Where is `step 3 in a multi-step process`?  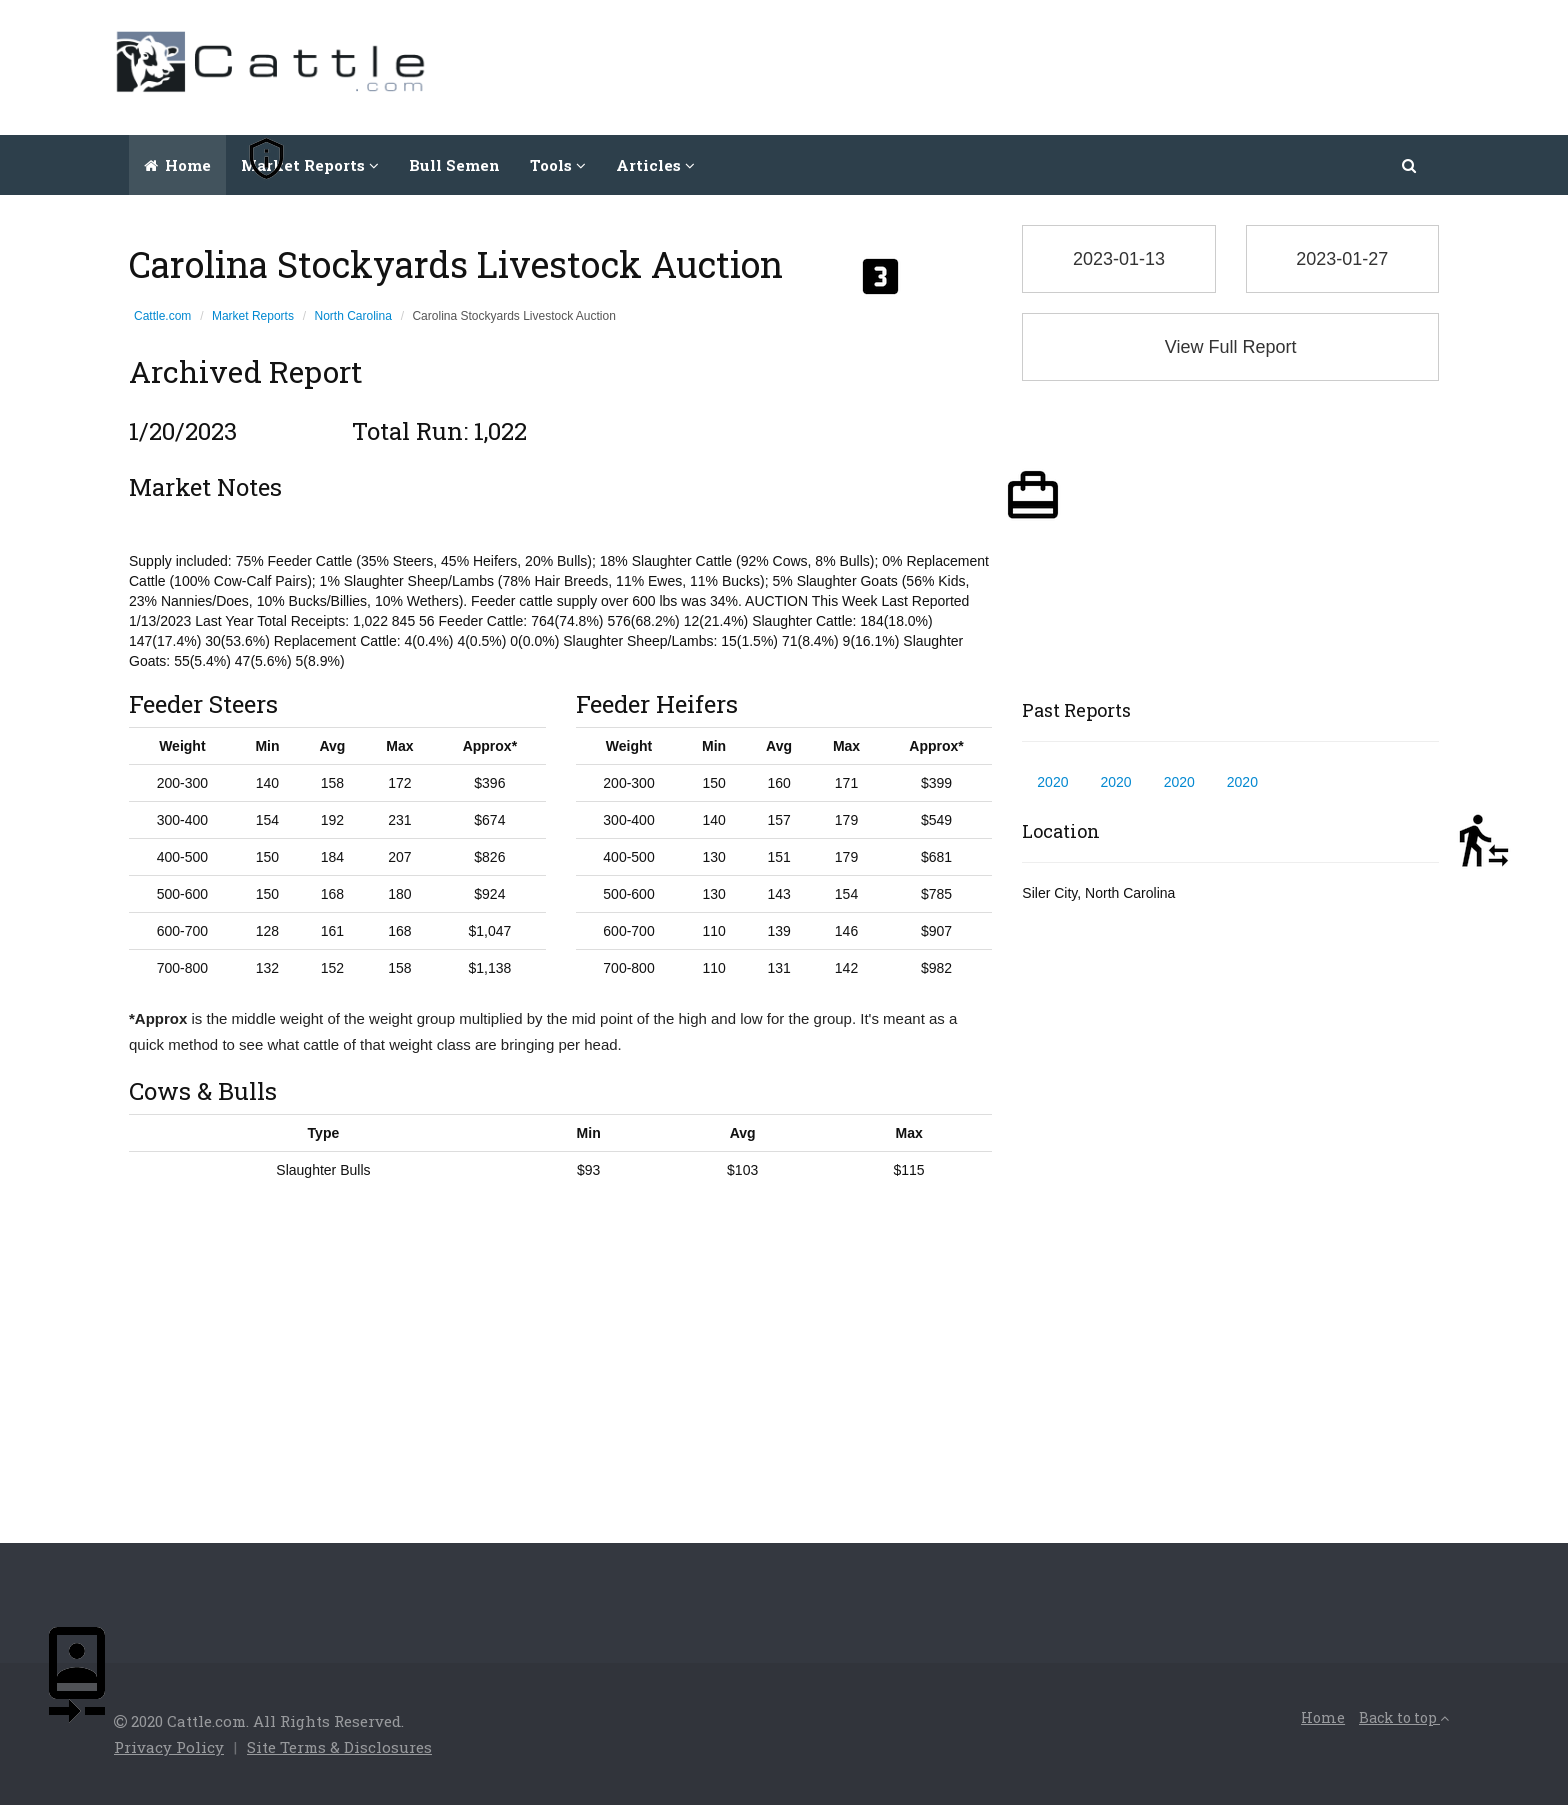
step 3 in a multi-step process is located at coordinates (880, 276).